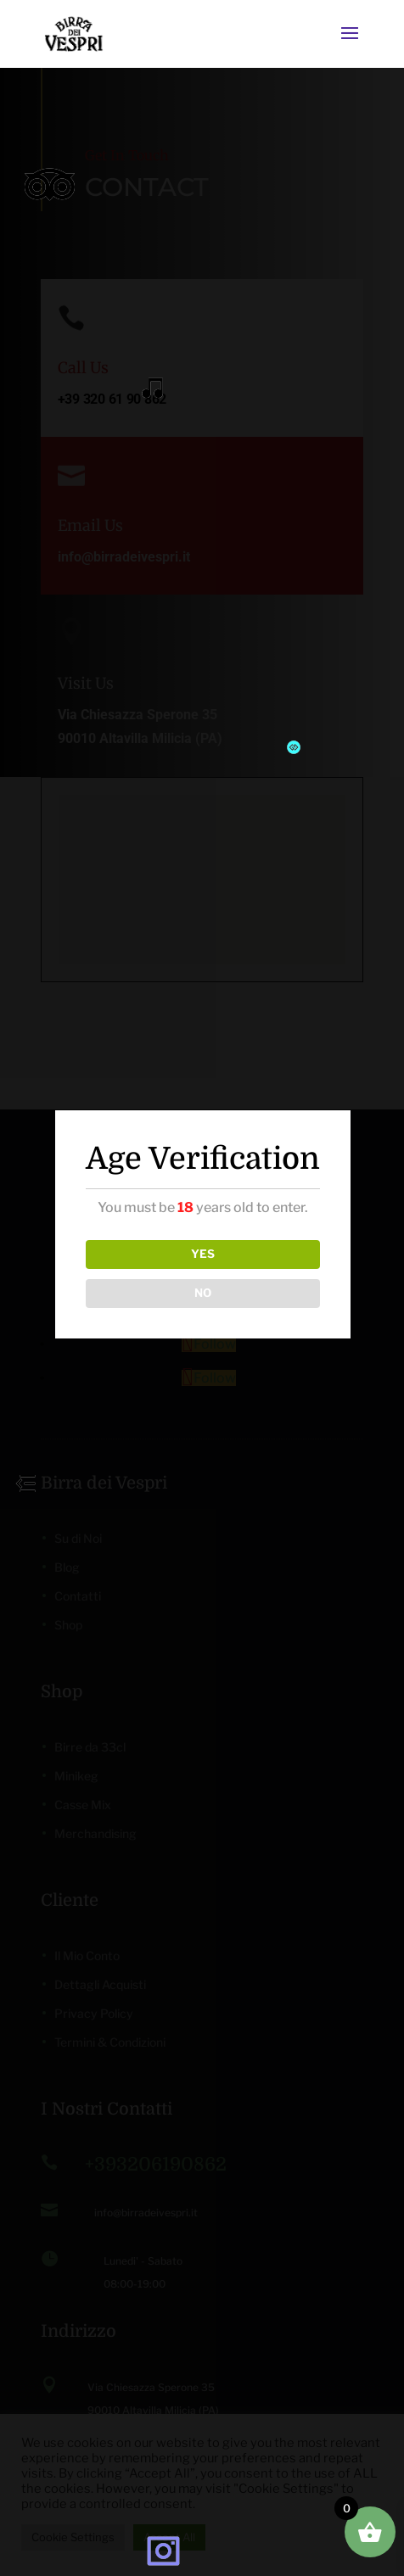 The width and height of the screenshot is (404, 2576). Describe the element at coordinates (25, 1484) in the screenshot. I see `collapse the sidebar menu` at that location.